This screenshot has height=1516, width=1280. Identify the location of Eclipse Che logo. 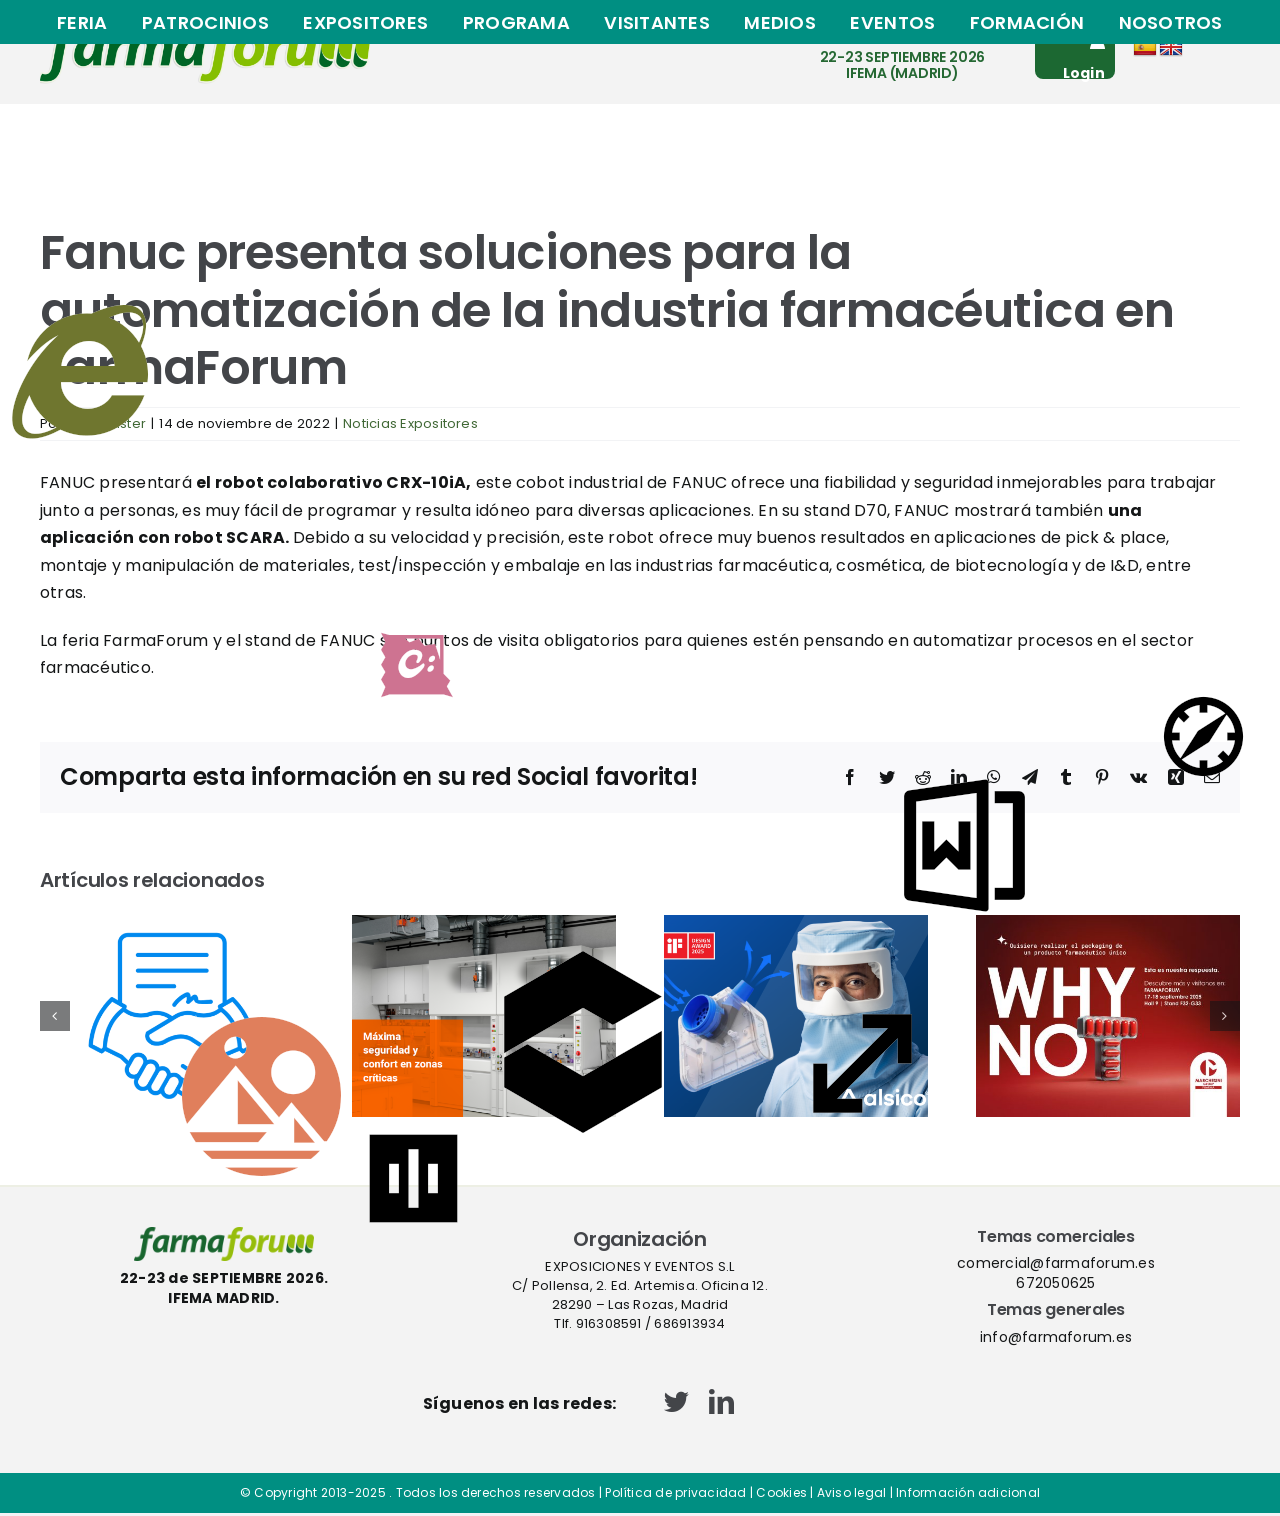
(583, 1042).